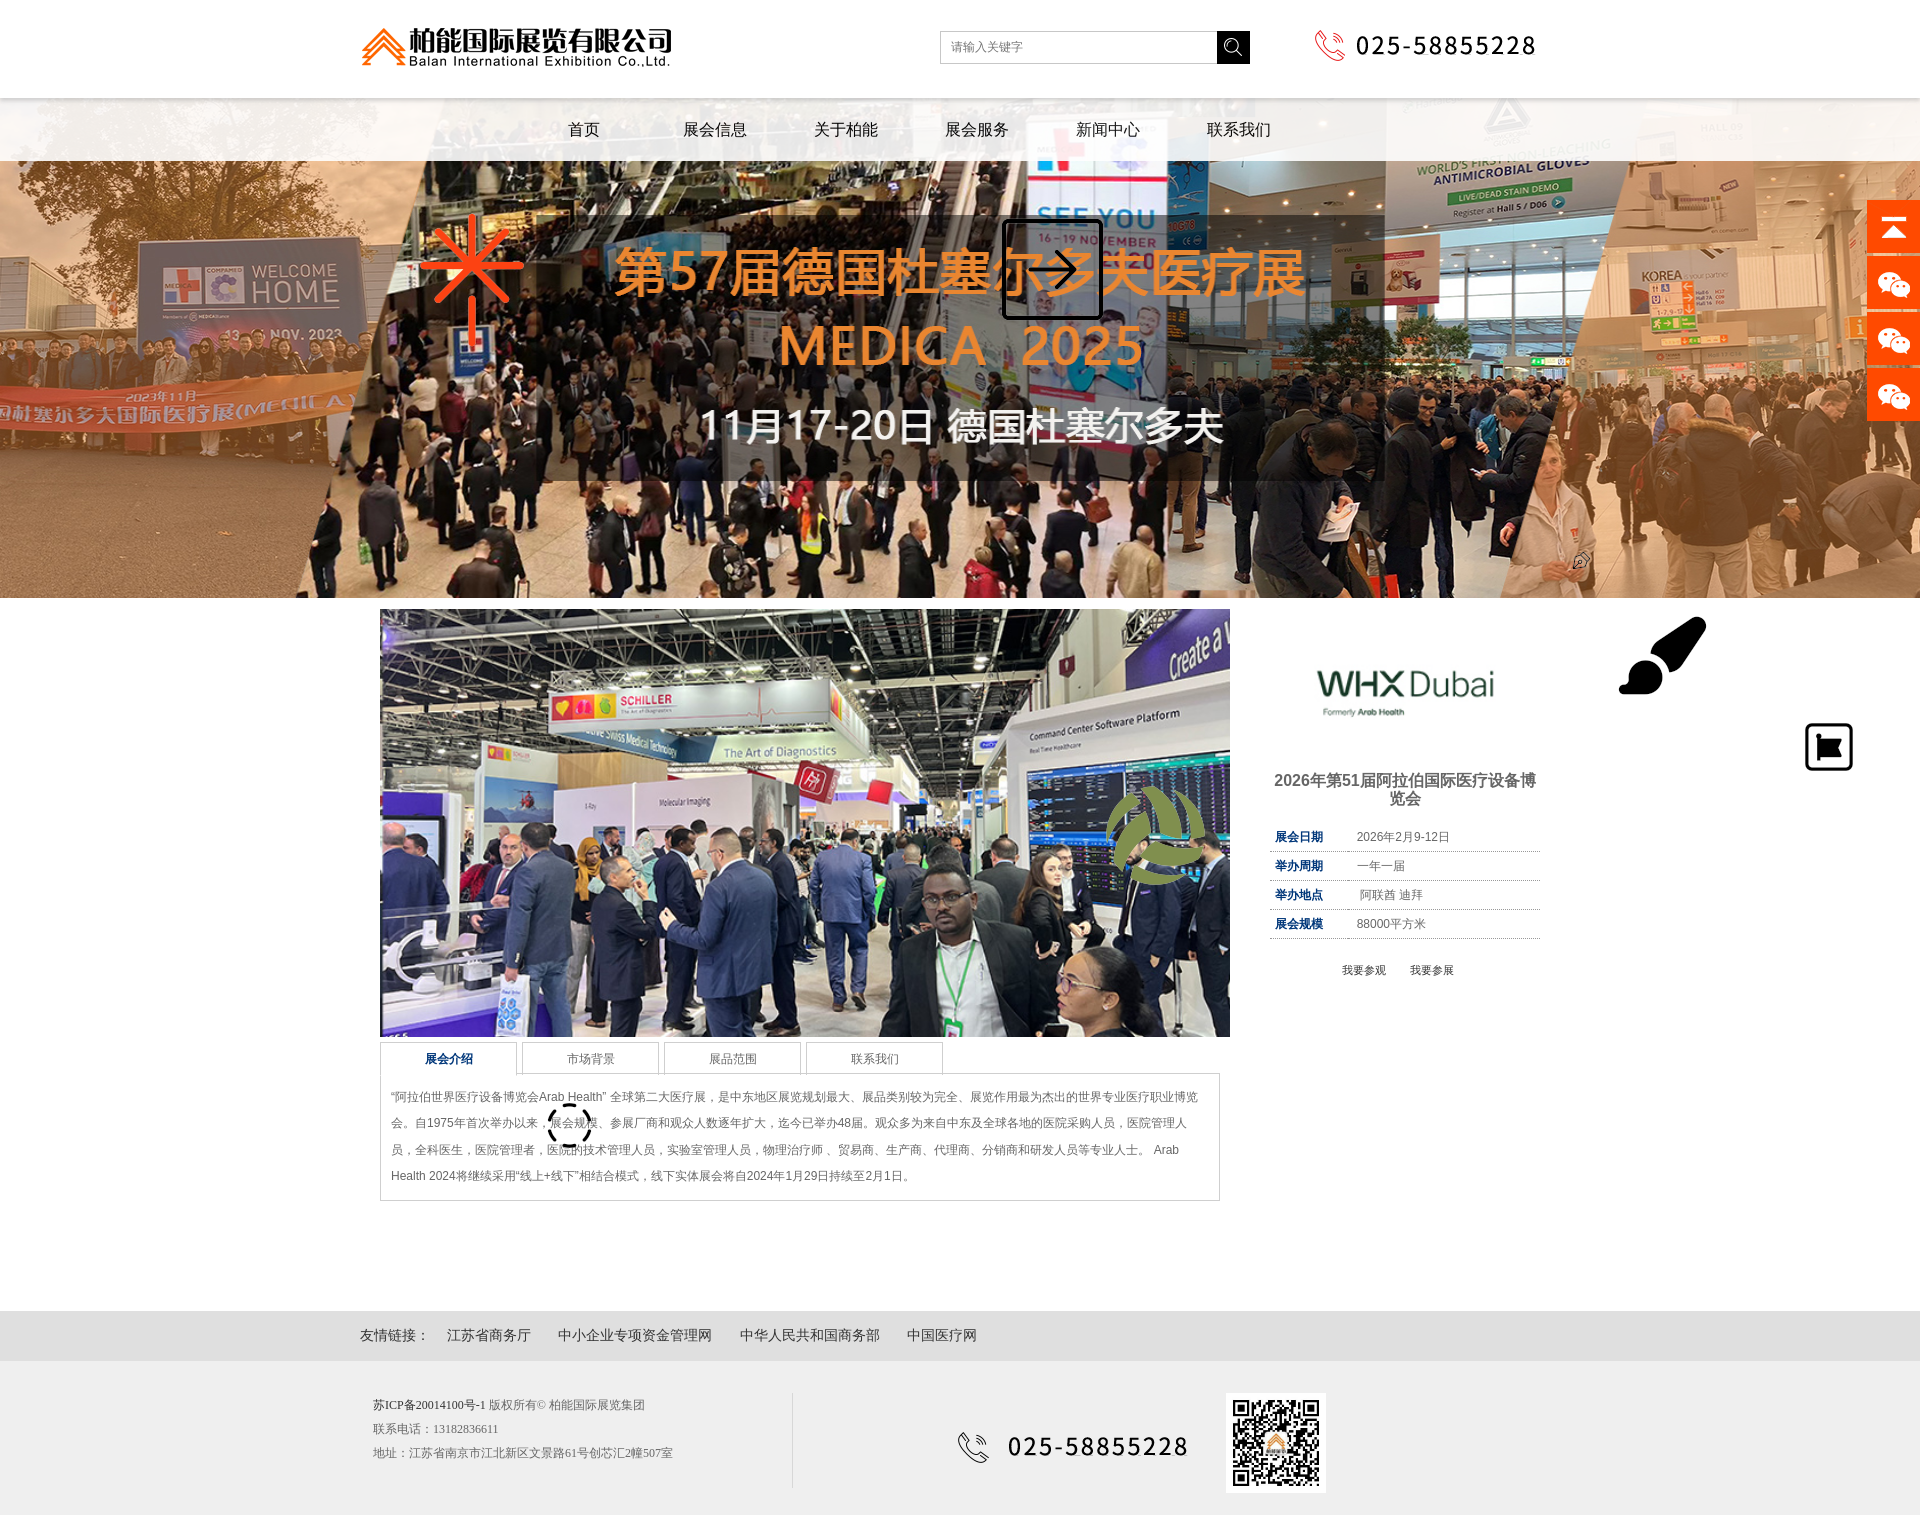 This screenshot has height=1515, width=1920. I want to click on navigate to the next item or screen, so click(1052, 269).